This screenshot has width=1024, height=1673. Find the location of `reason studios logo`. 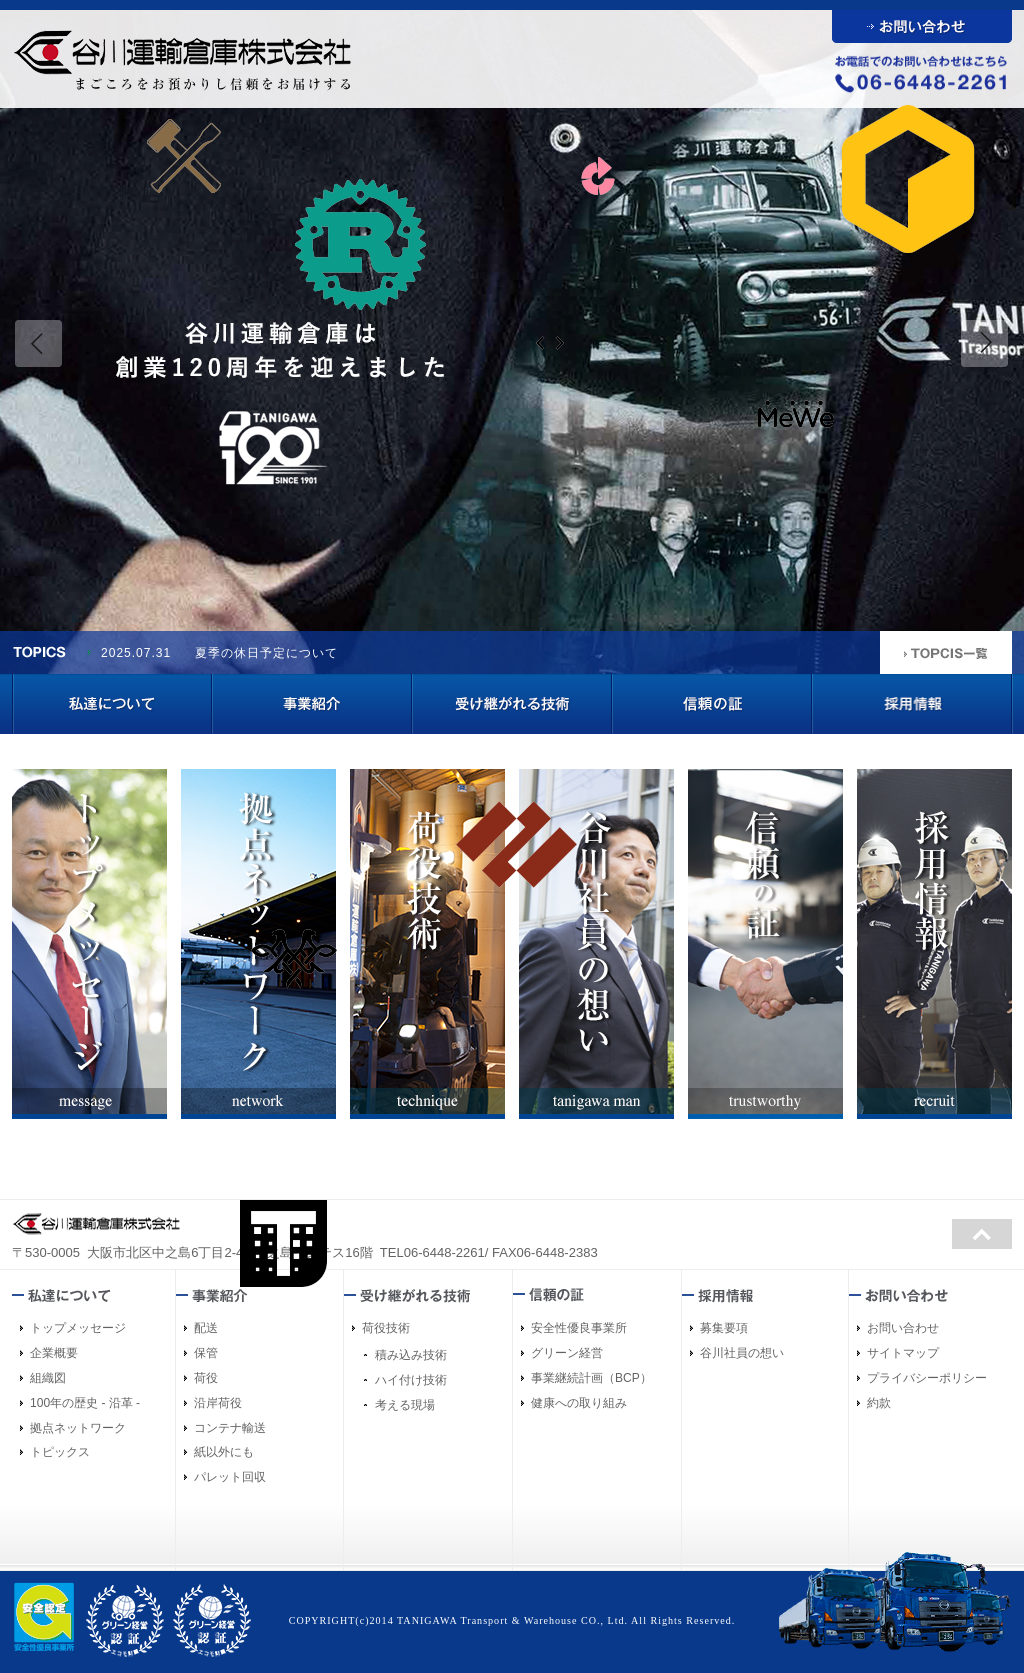

reason studios logo is located at coordinates (908, 179).